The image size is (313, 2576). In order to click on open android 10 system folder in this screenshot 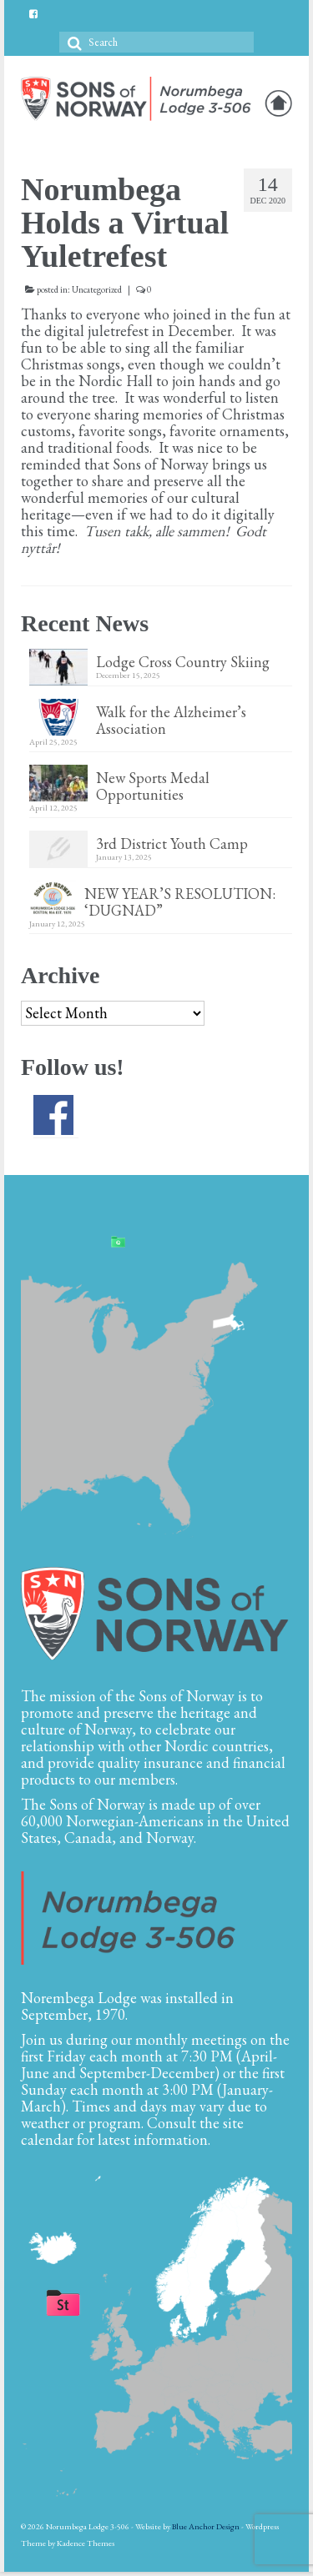, I will do `click(118, 1242)`.